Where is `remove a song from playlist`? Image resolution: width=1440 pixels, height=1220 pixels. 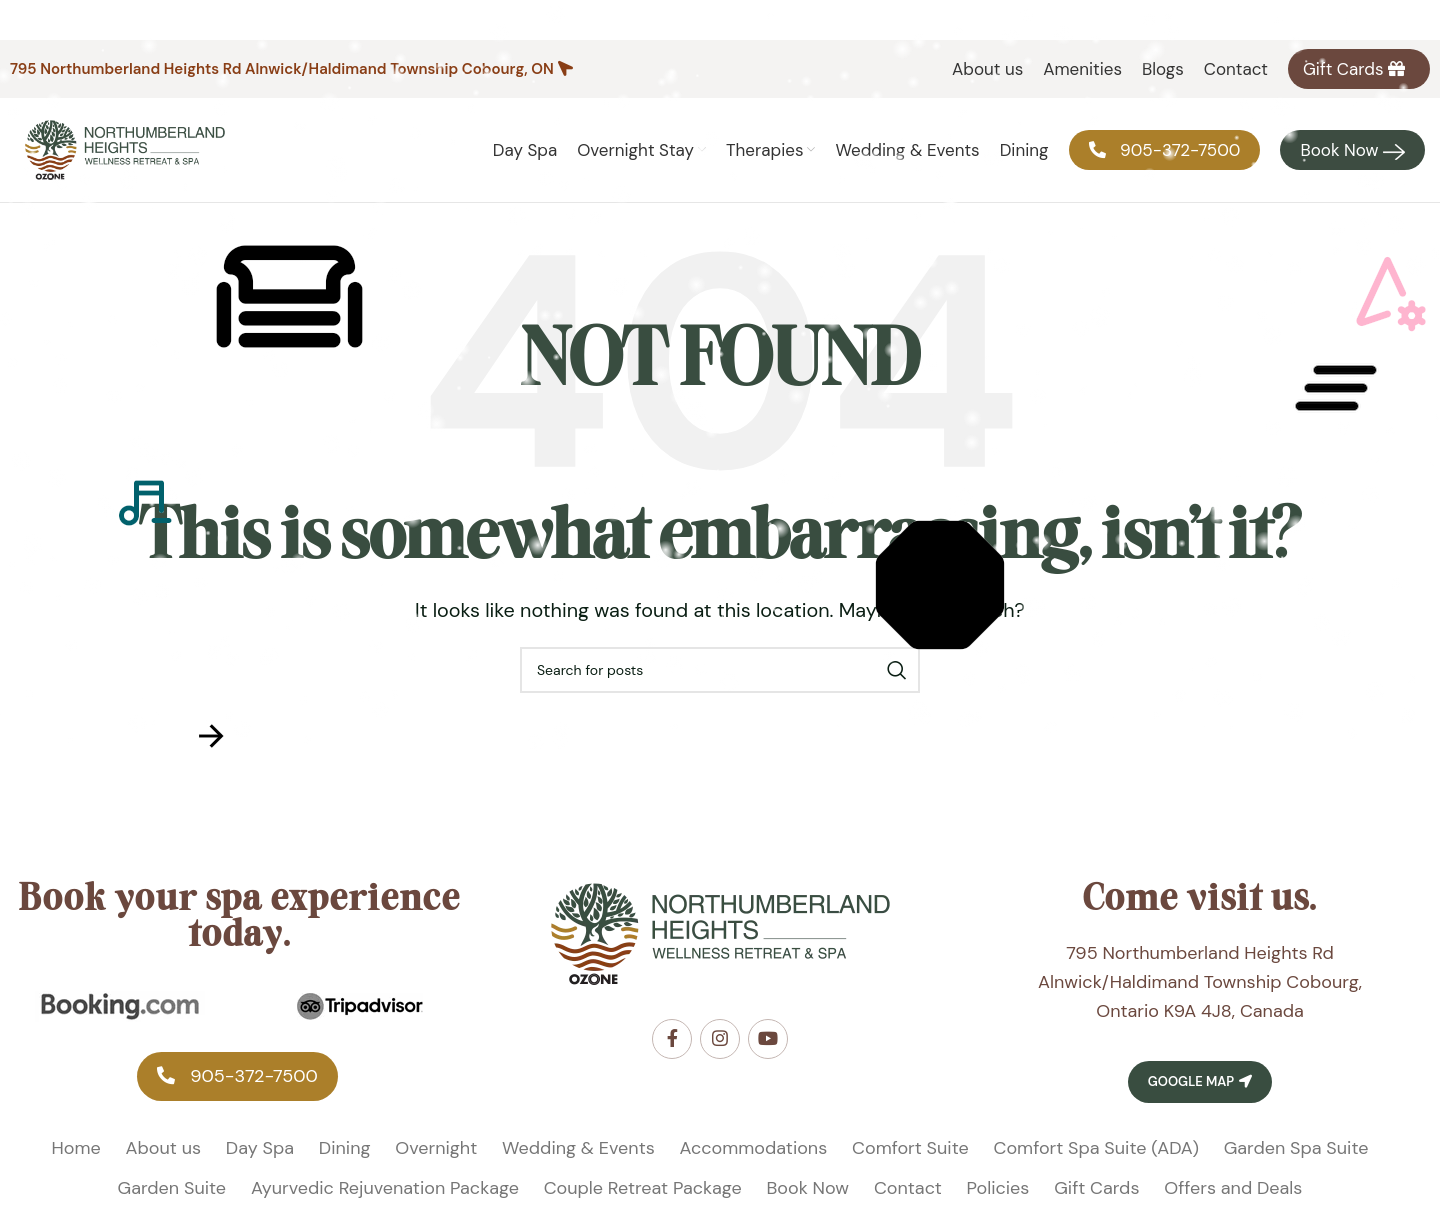
remove a song from playlist is located at coordinates (144, 503).